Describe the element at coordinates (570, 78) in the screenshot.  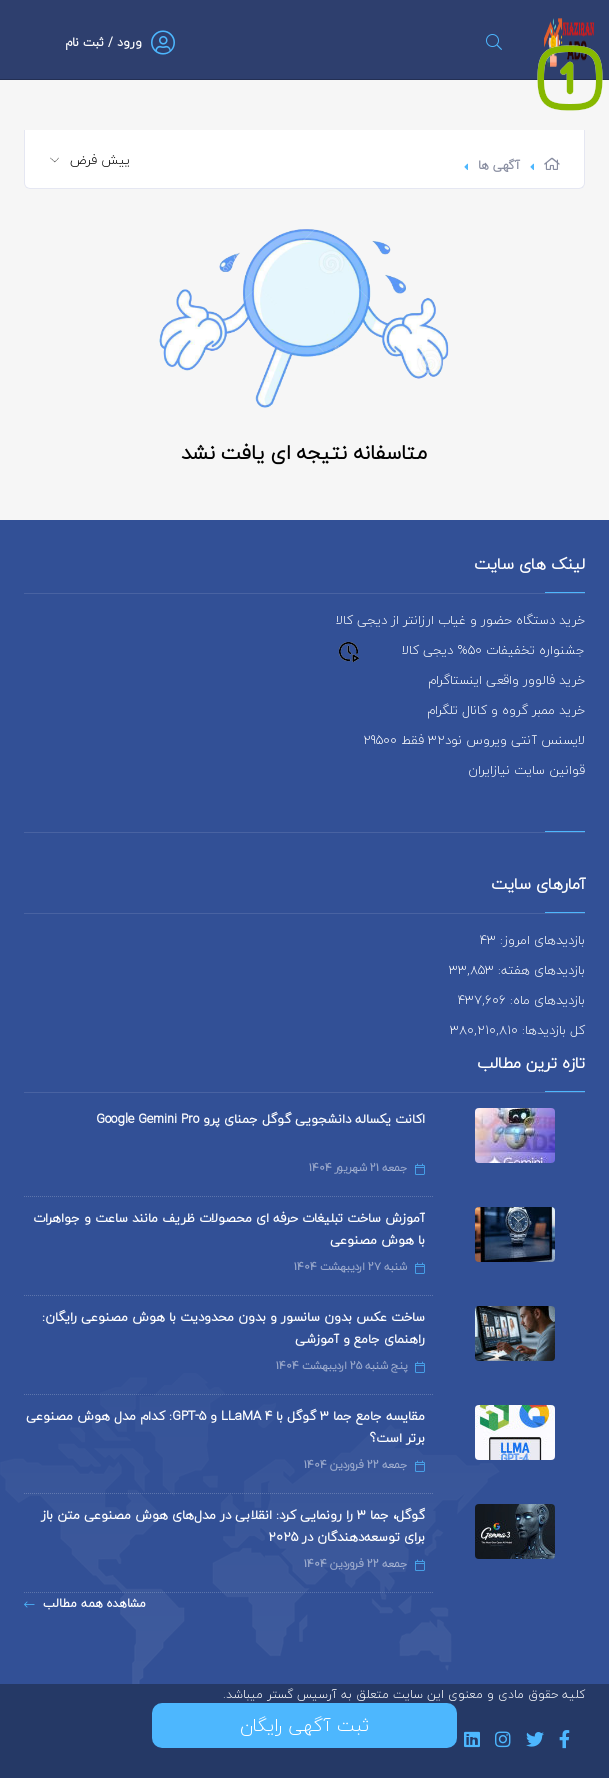
I see `indicates the first item or step in a sequence` at that location.